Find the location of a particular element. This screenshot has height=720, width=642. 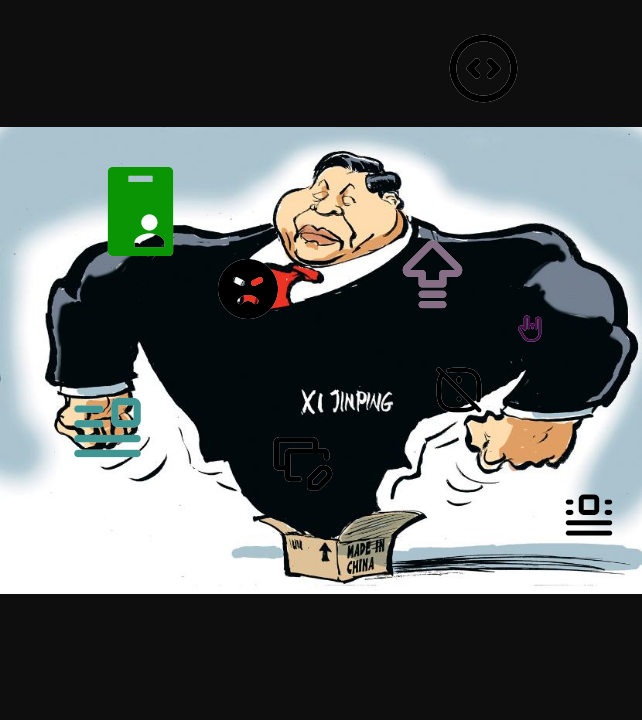

select angry mood or emotion is located at coordinates (248, 289).